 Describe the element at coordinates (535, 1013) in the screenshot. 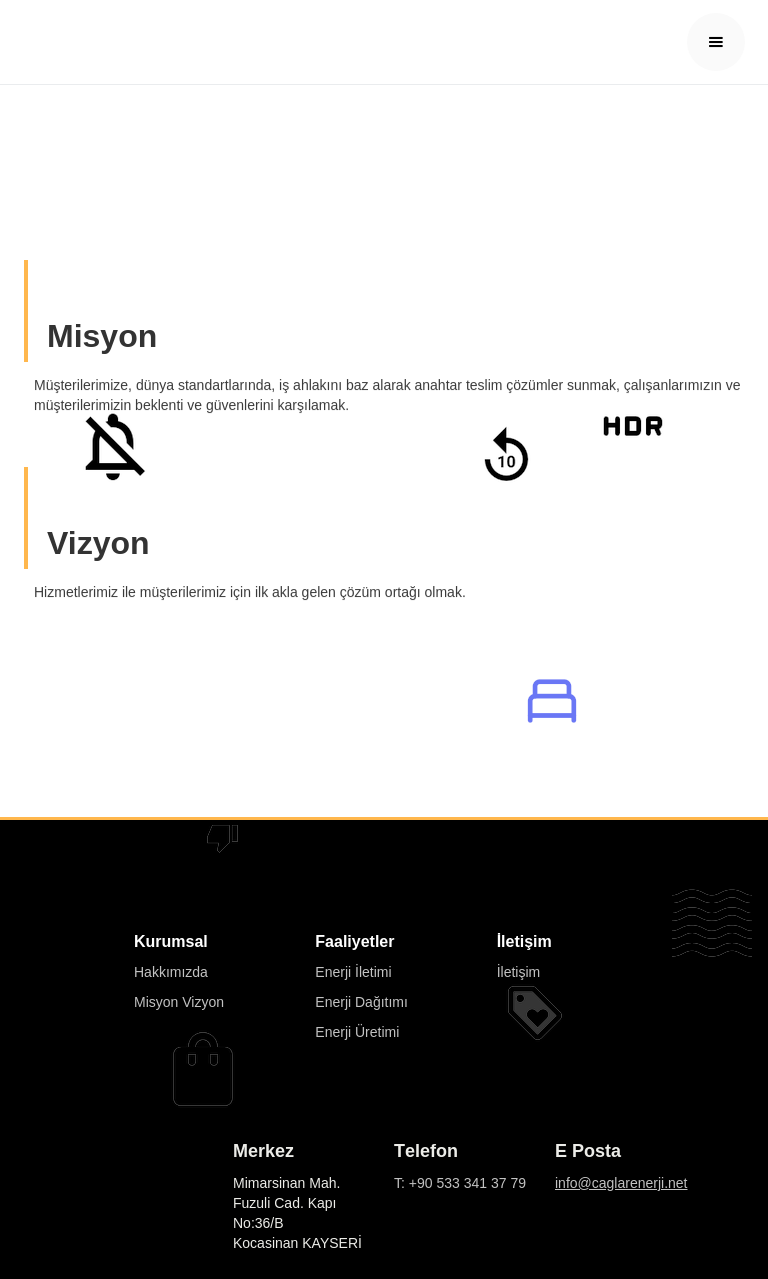

I see `access loyalty rewards or points` at that location.